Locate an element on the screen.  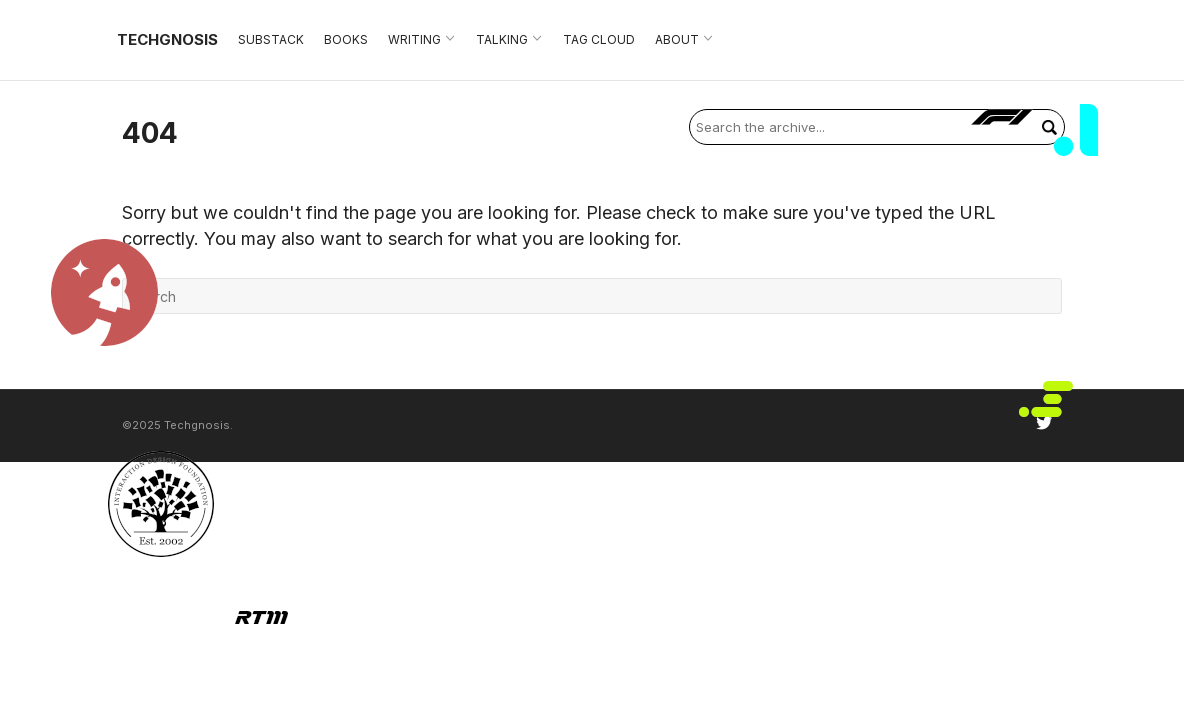
open scrimba learning platform is located at coordinates (1046, 399).